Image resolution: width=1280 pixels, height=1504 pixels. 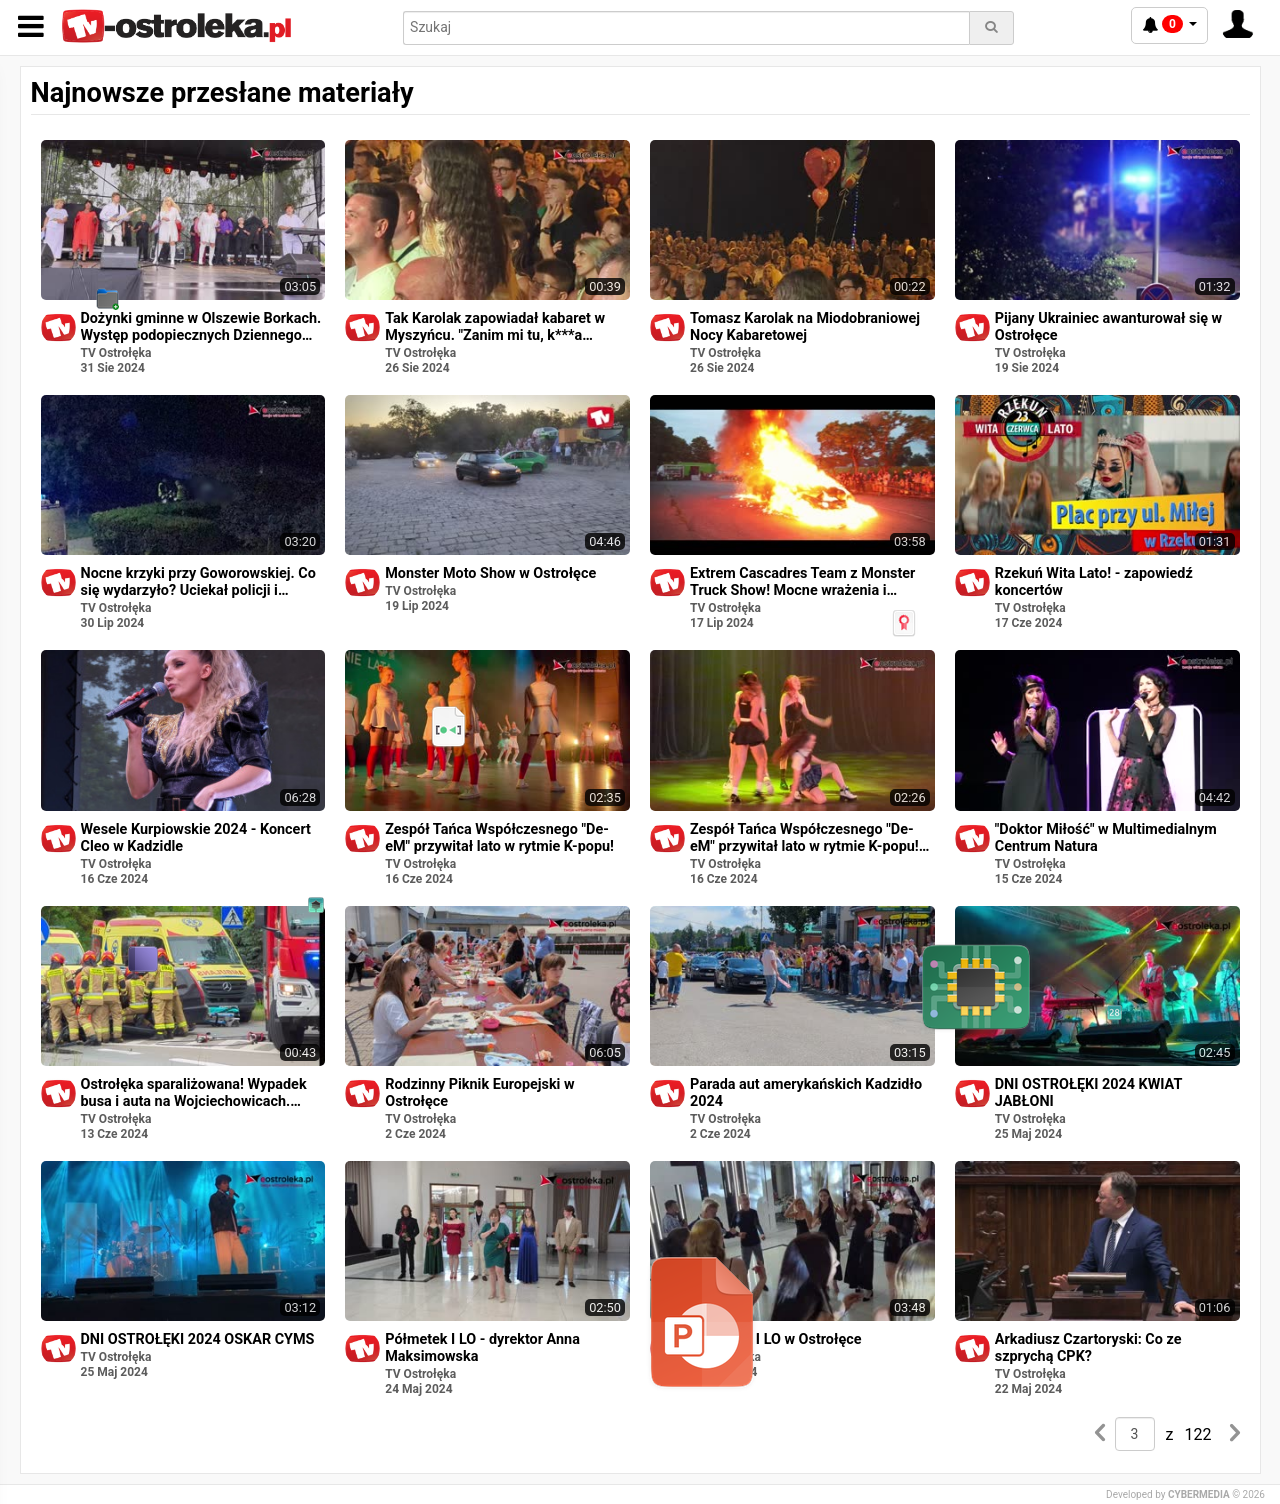 I want to click on open jockey hardware diagnostics app, so click(x=976, y=987).